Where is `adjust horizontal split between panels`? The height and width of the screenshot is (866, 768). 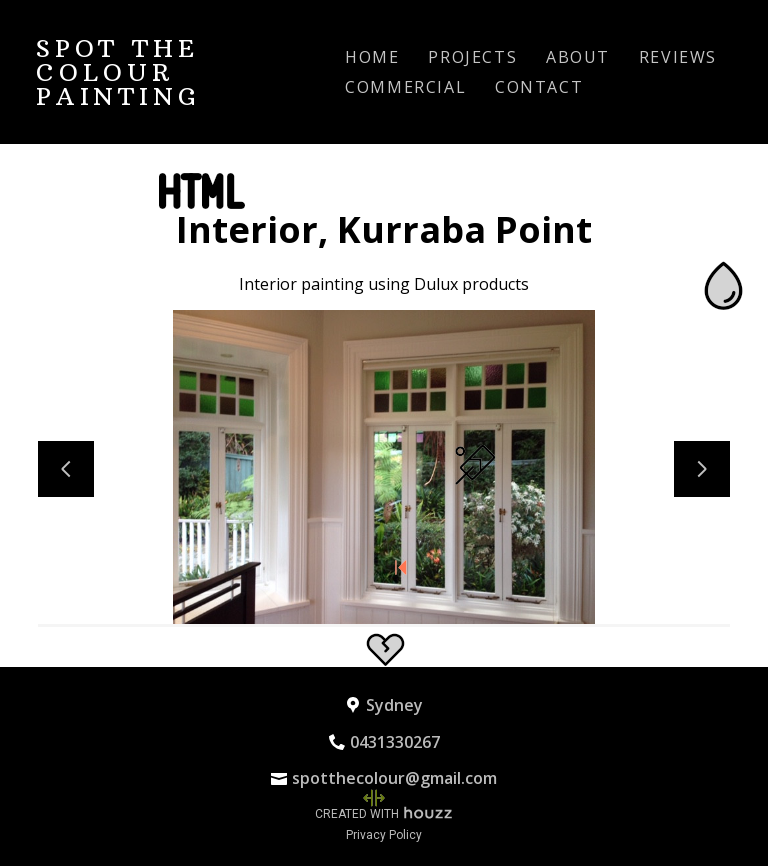
adjust horizontal split between panels is located at coordinates (374, 798).